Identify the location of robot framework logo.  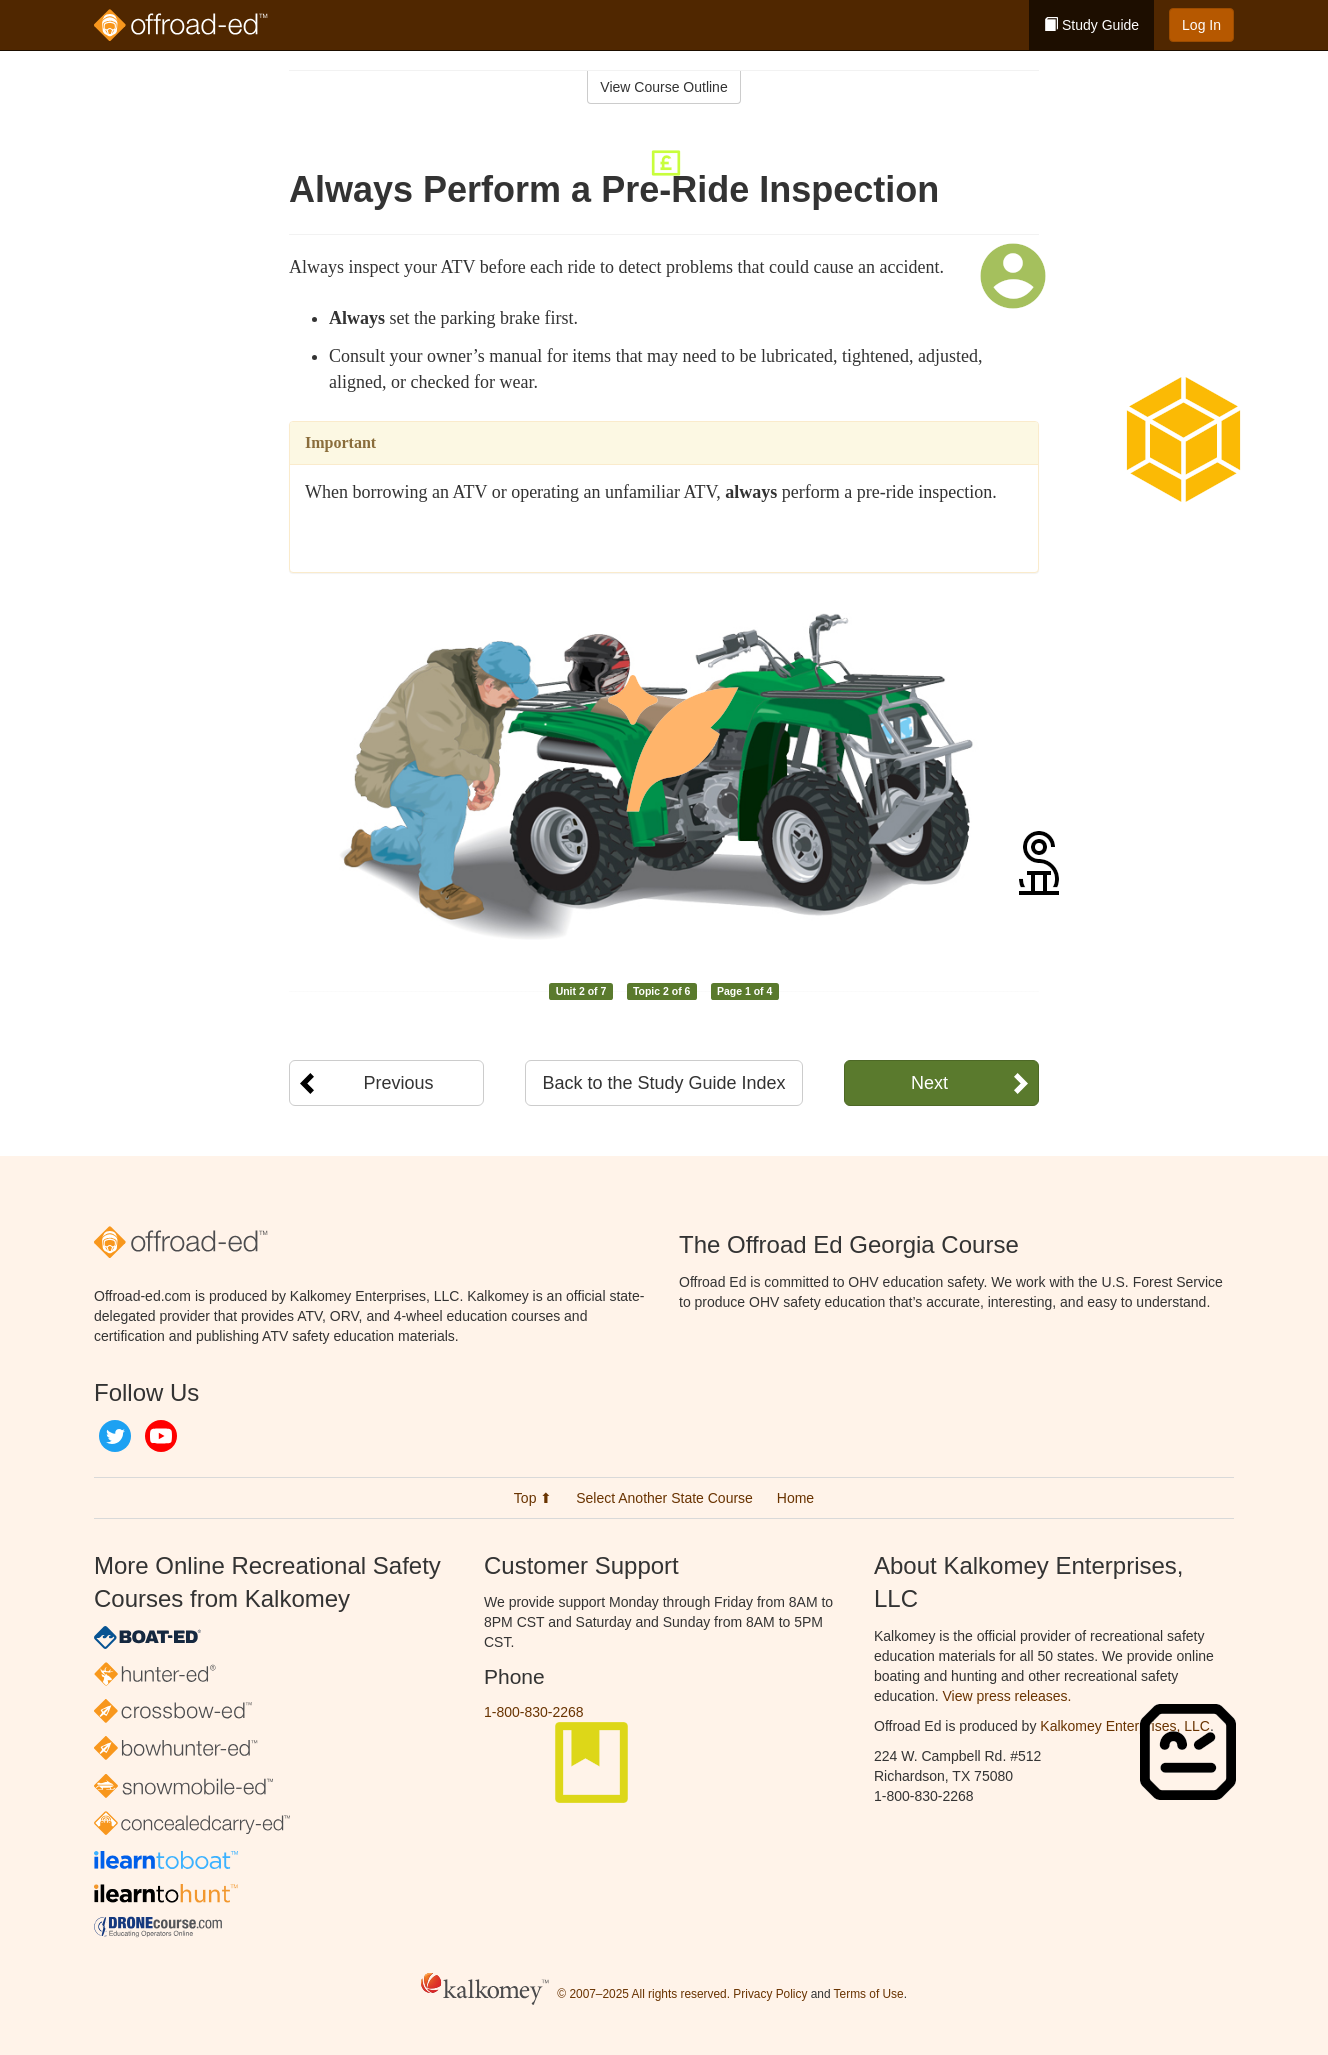
(1188, 1752).